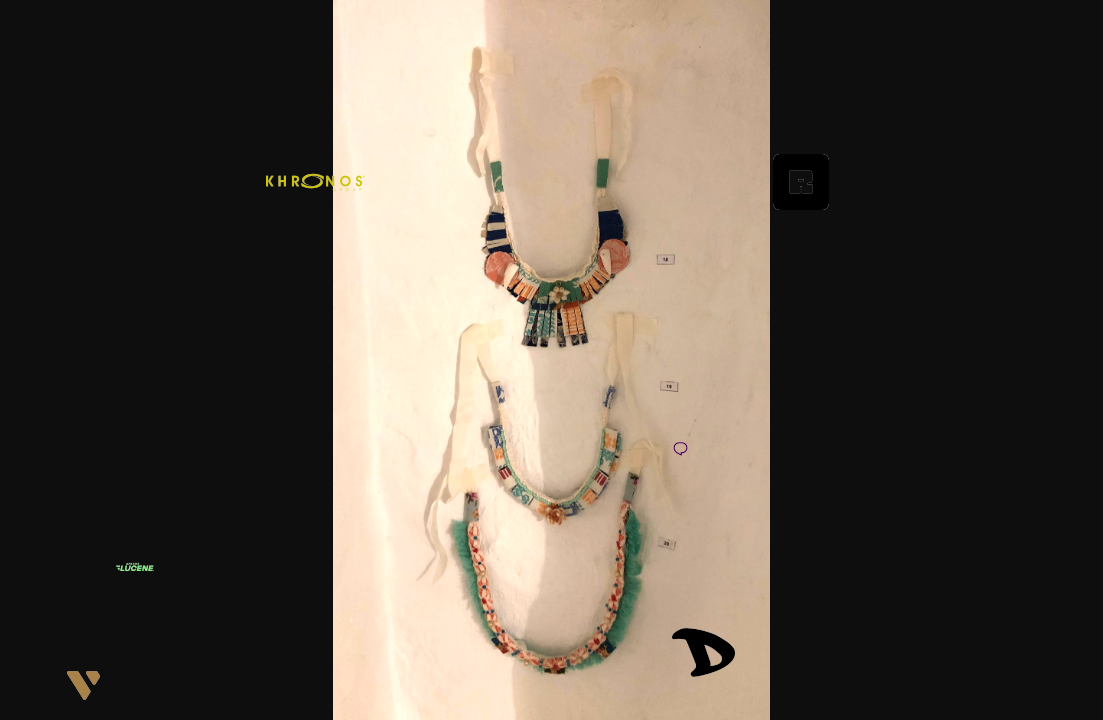 This screenshot has height=720, width=1103. I want to click on khronos group company logo, so click(315, 182).